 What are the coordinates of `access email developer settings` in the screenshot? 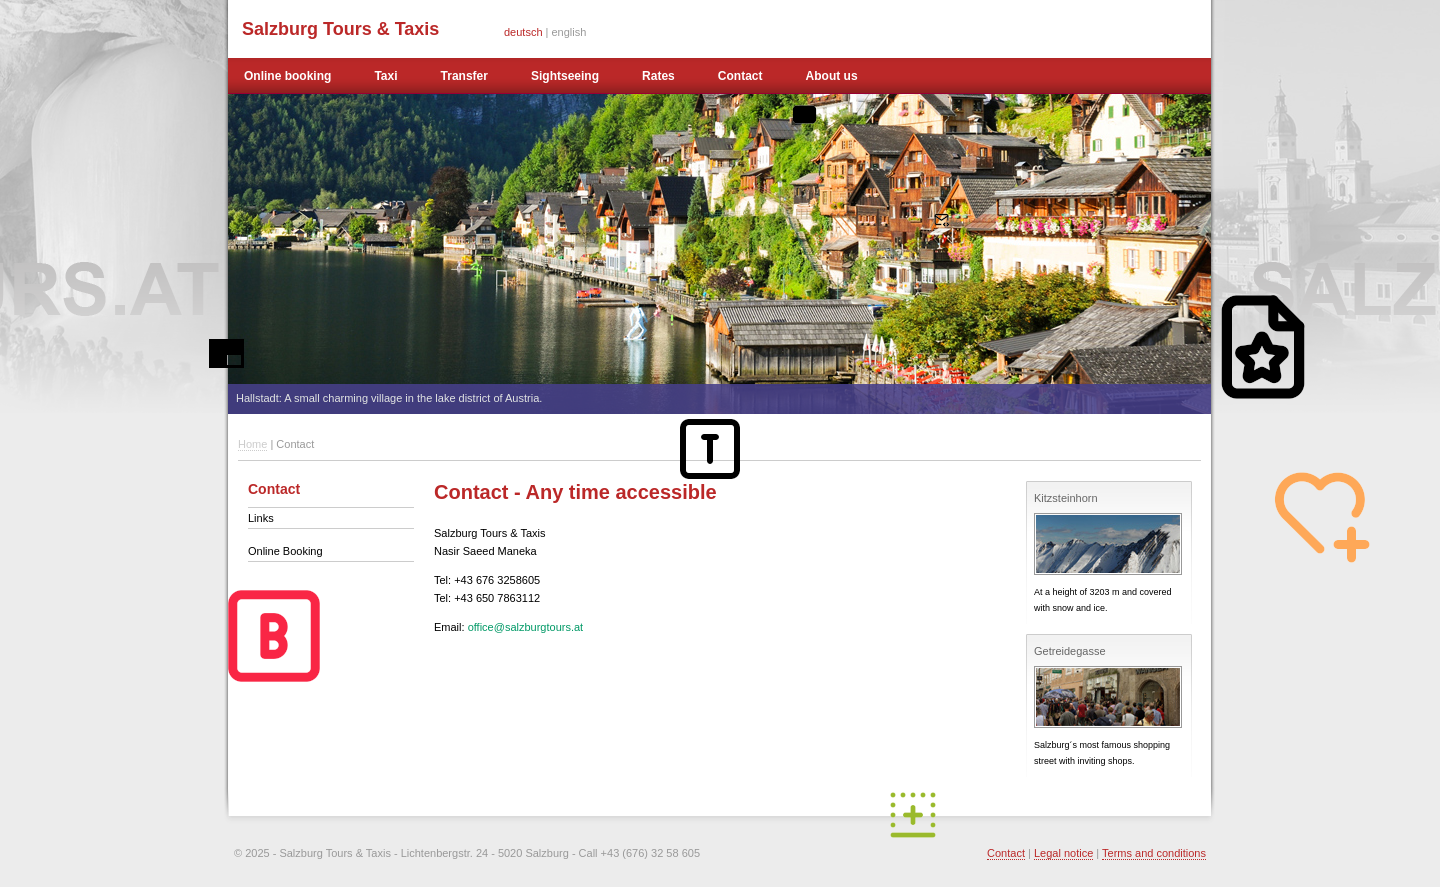 It's located at (941, 219).